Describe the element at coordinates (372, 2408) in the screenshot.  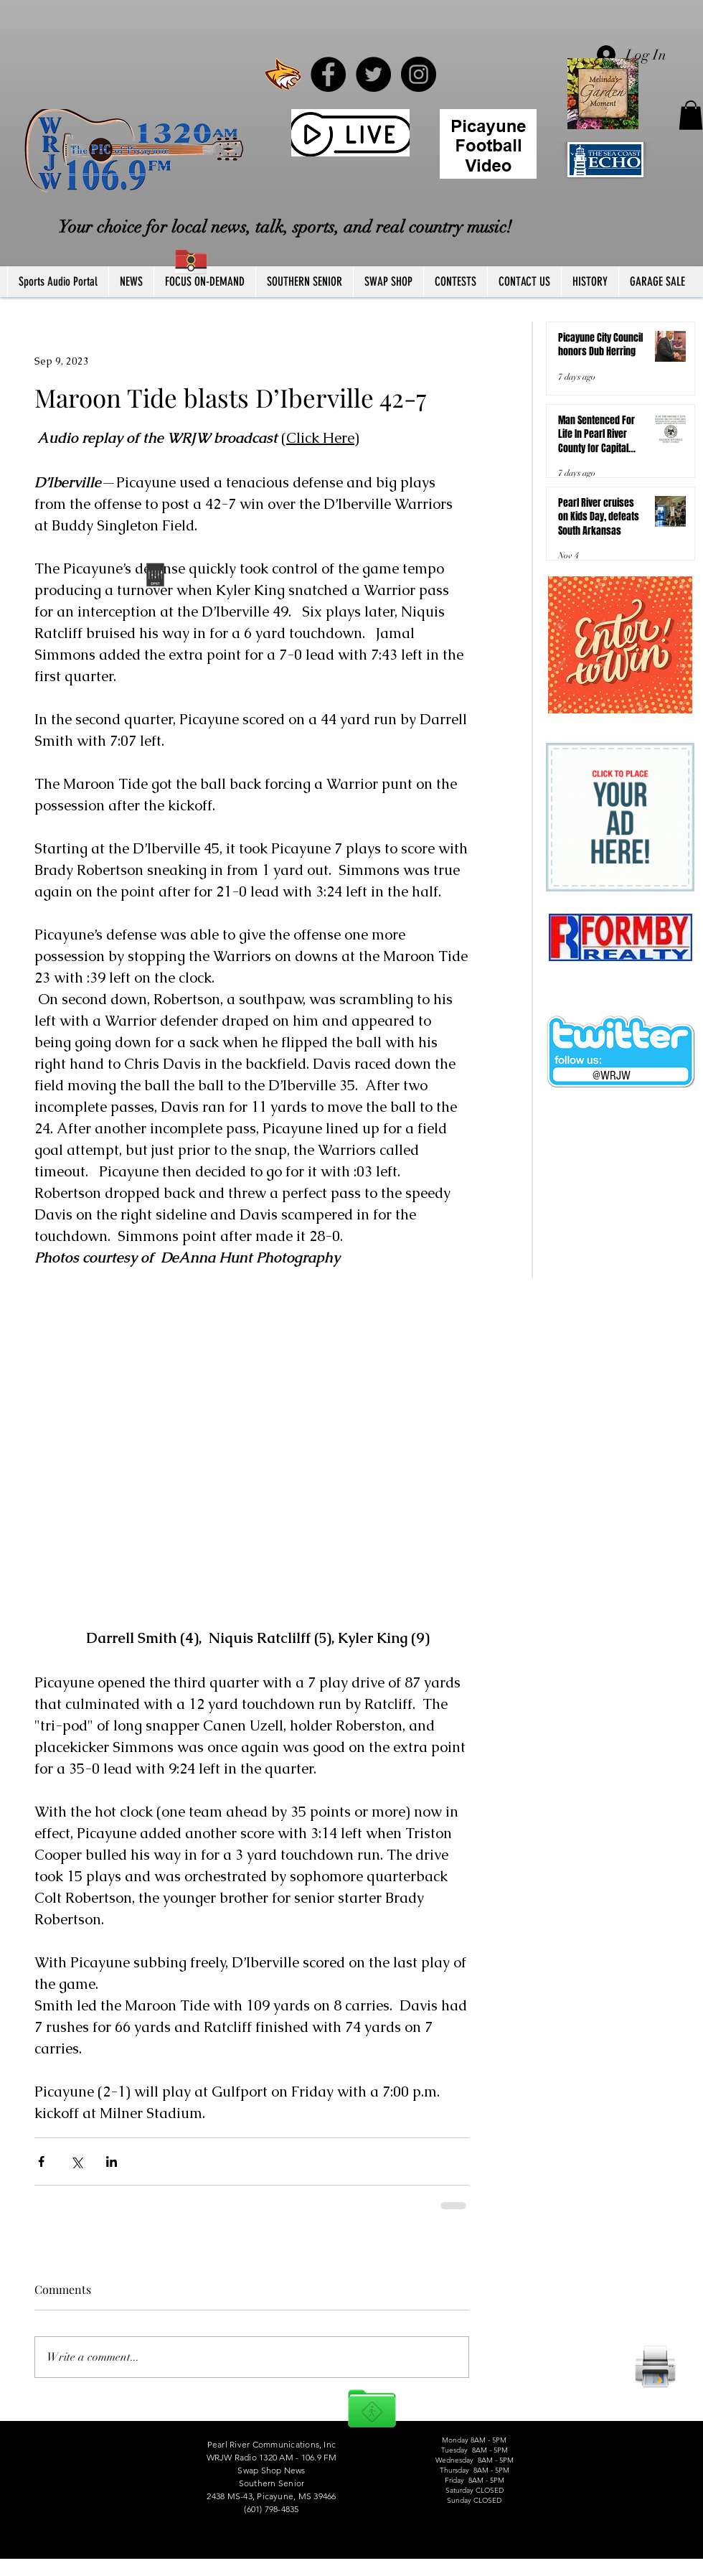
I see `access public or shared folder` at that location.